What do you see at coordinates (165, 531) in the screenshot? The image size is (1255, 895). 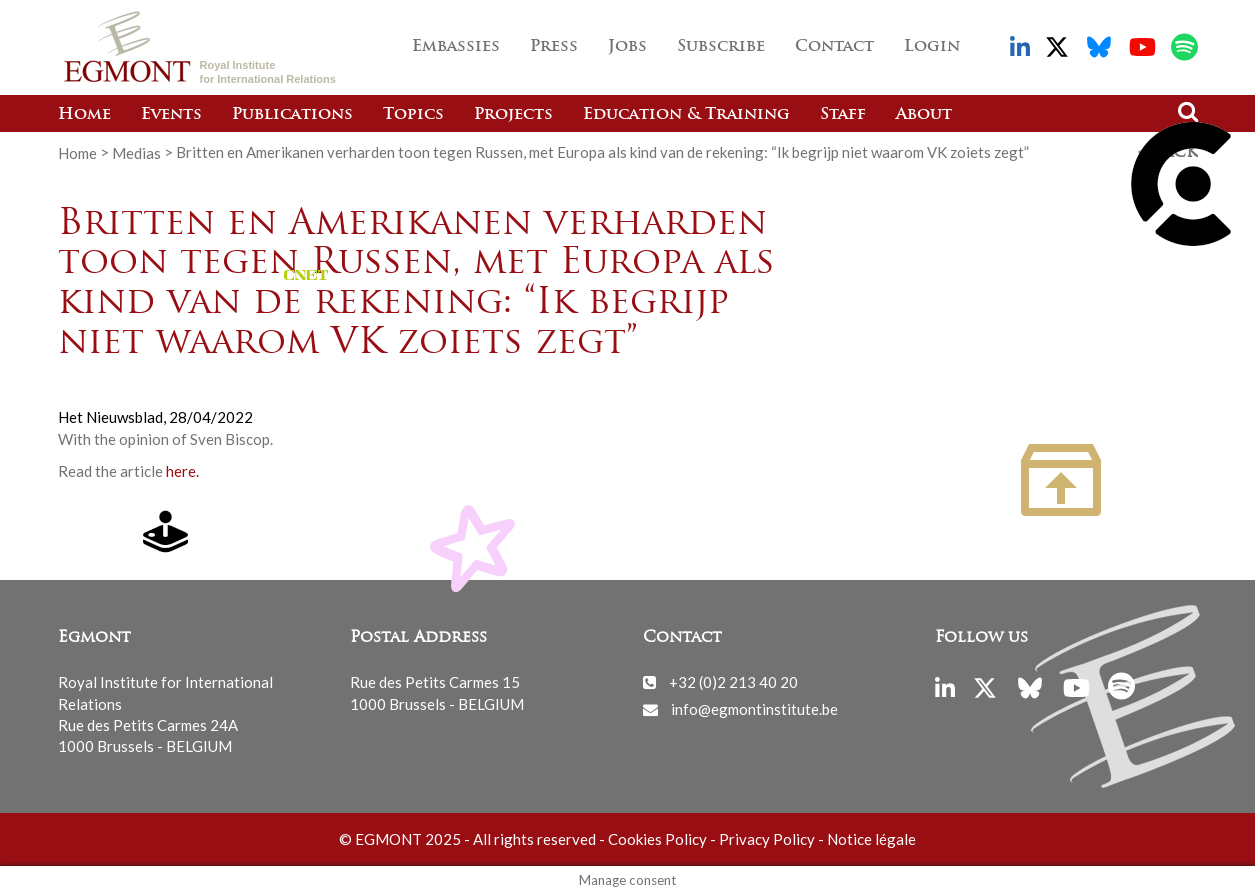 I see `open Apple Arcade gaming service` at bounding box center [165, 531].